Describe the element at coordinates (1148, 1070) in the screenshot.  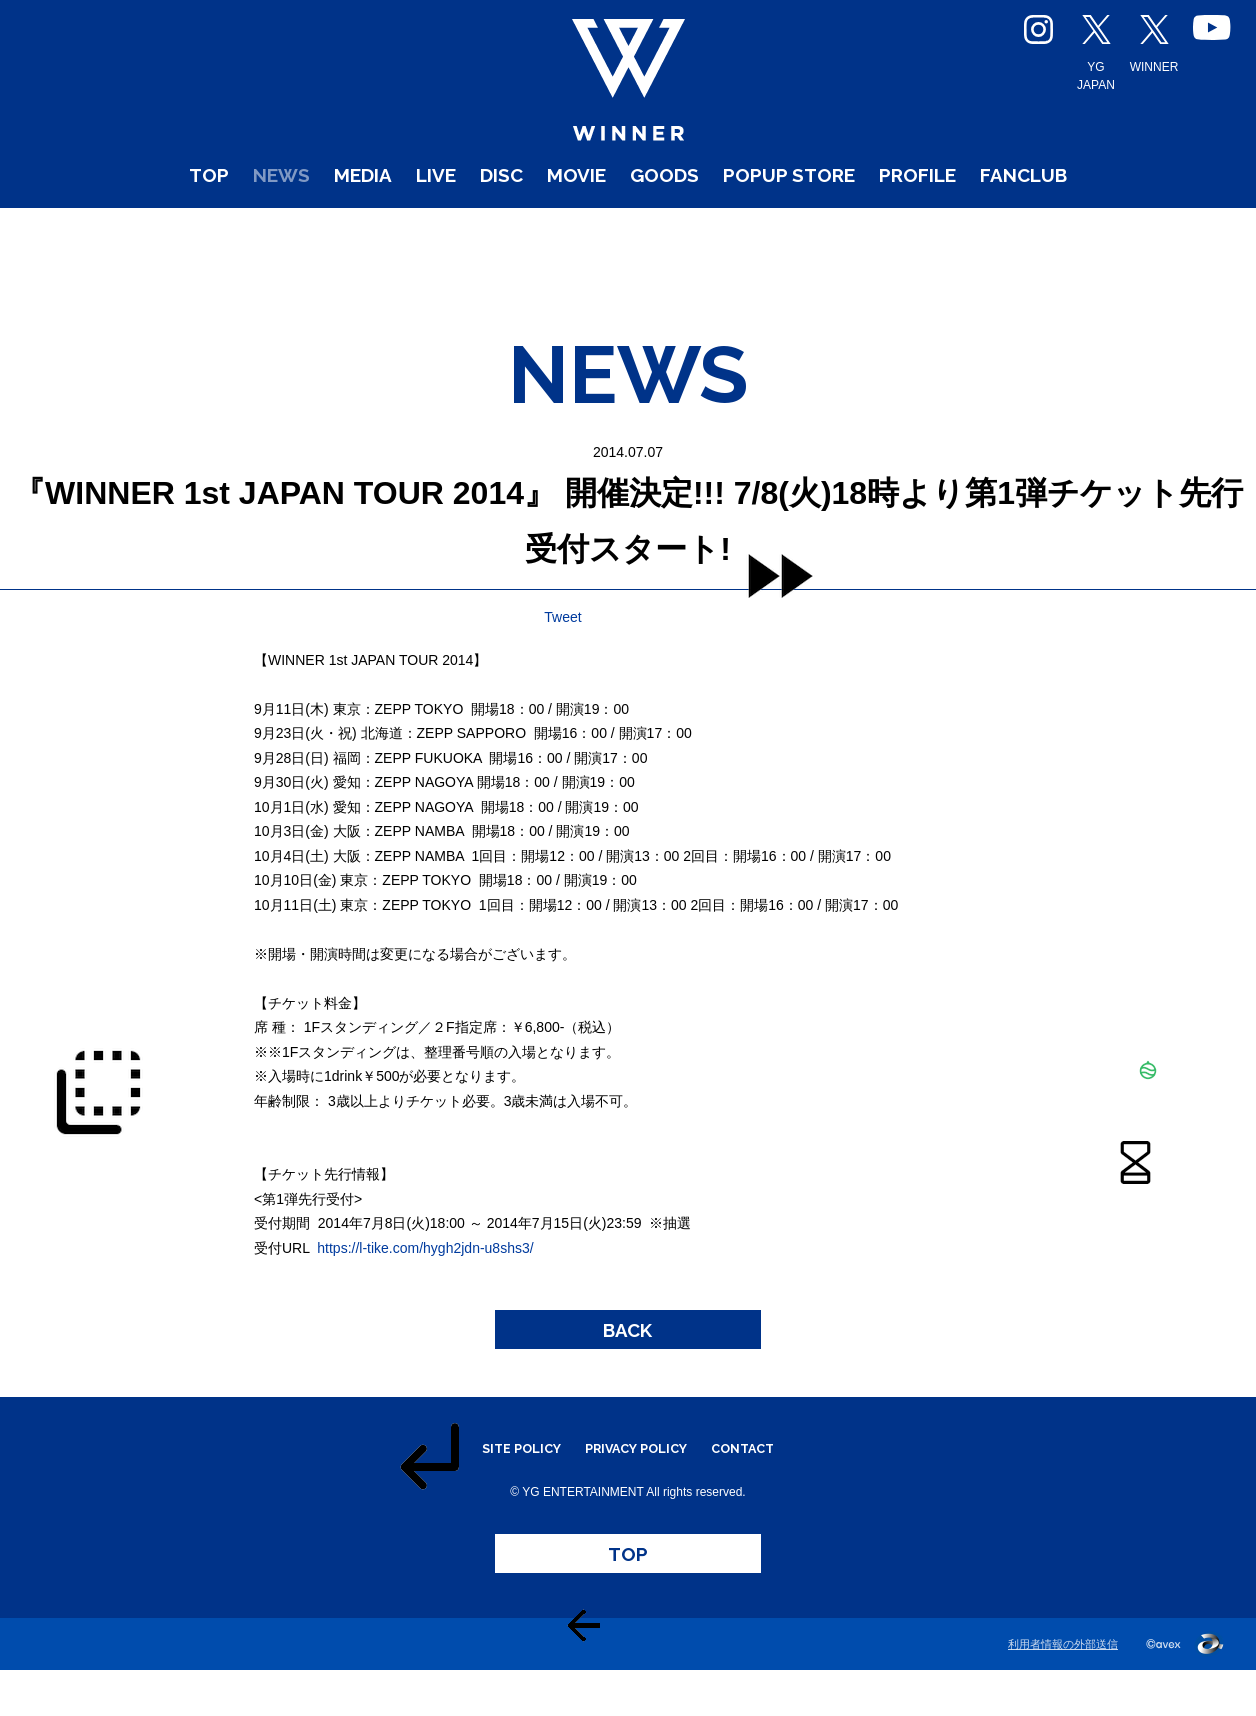
I see `holiday or seasonal decoration indicator` at that location.